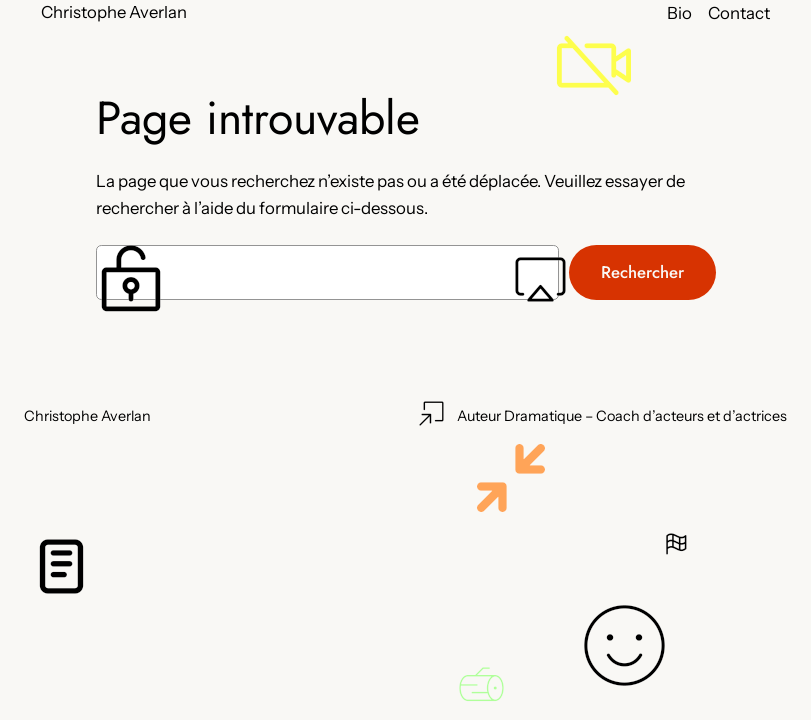 This screenshot has width=811, height=720. I want to click on turn off camera or disable video, so click(591, 65).